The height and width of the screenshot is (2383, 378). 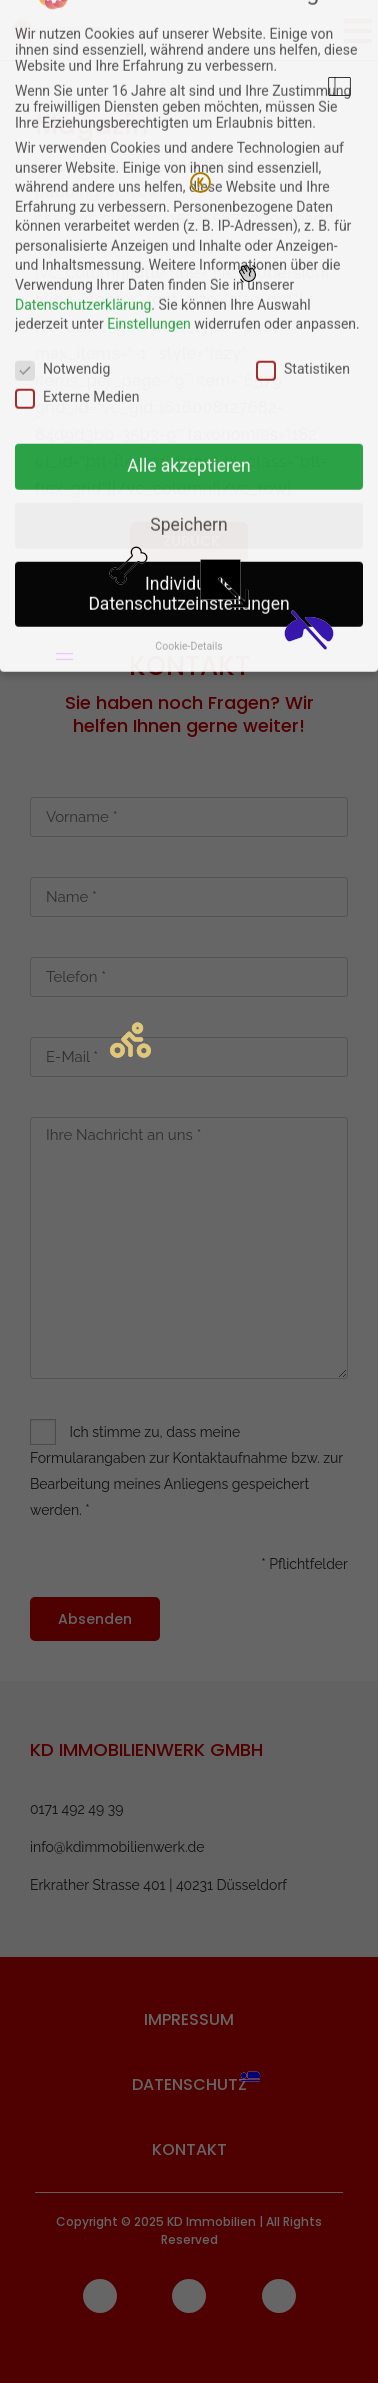 What do you see at coordinates (250, 2076) in the screenshot?
I see `view hotel or accommodation options` at bounding box center [250, 2076].